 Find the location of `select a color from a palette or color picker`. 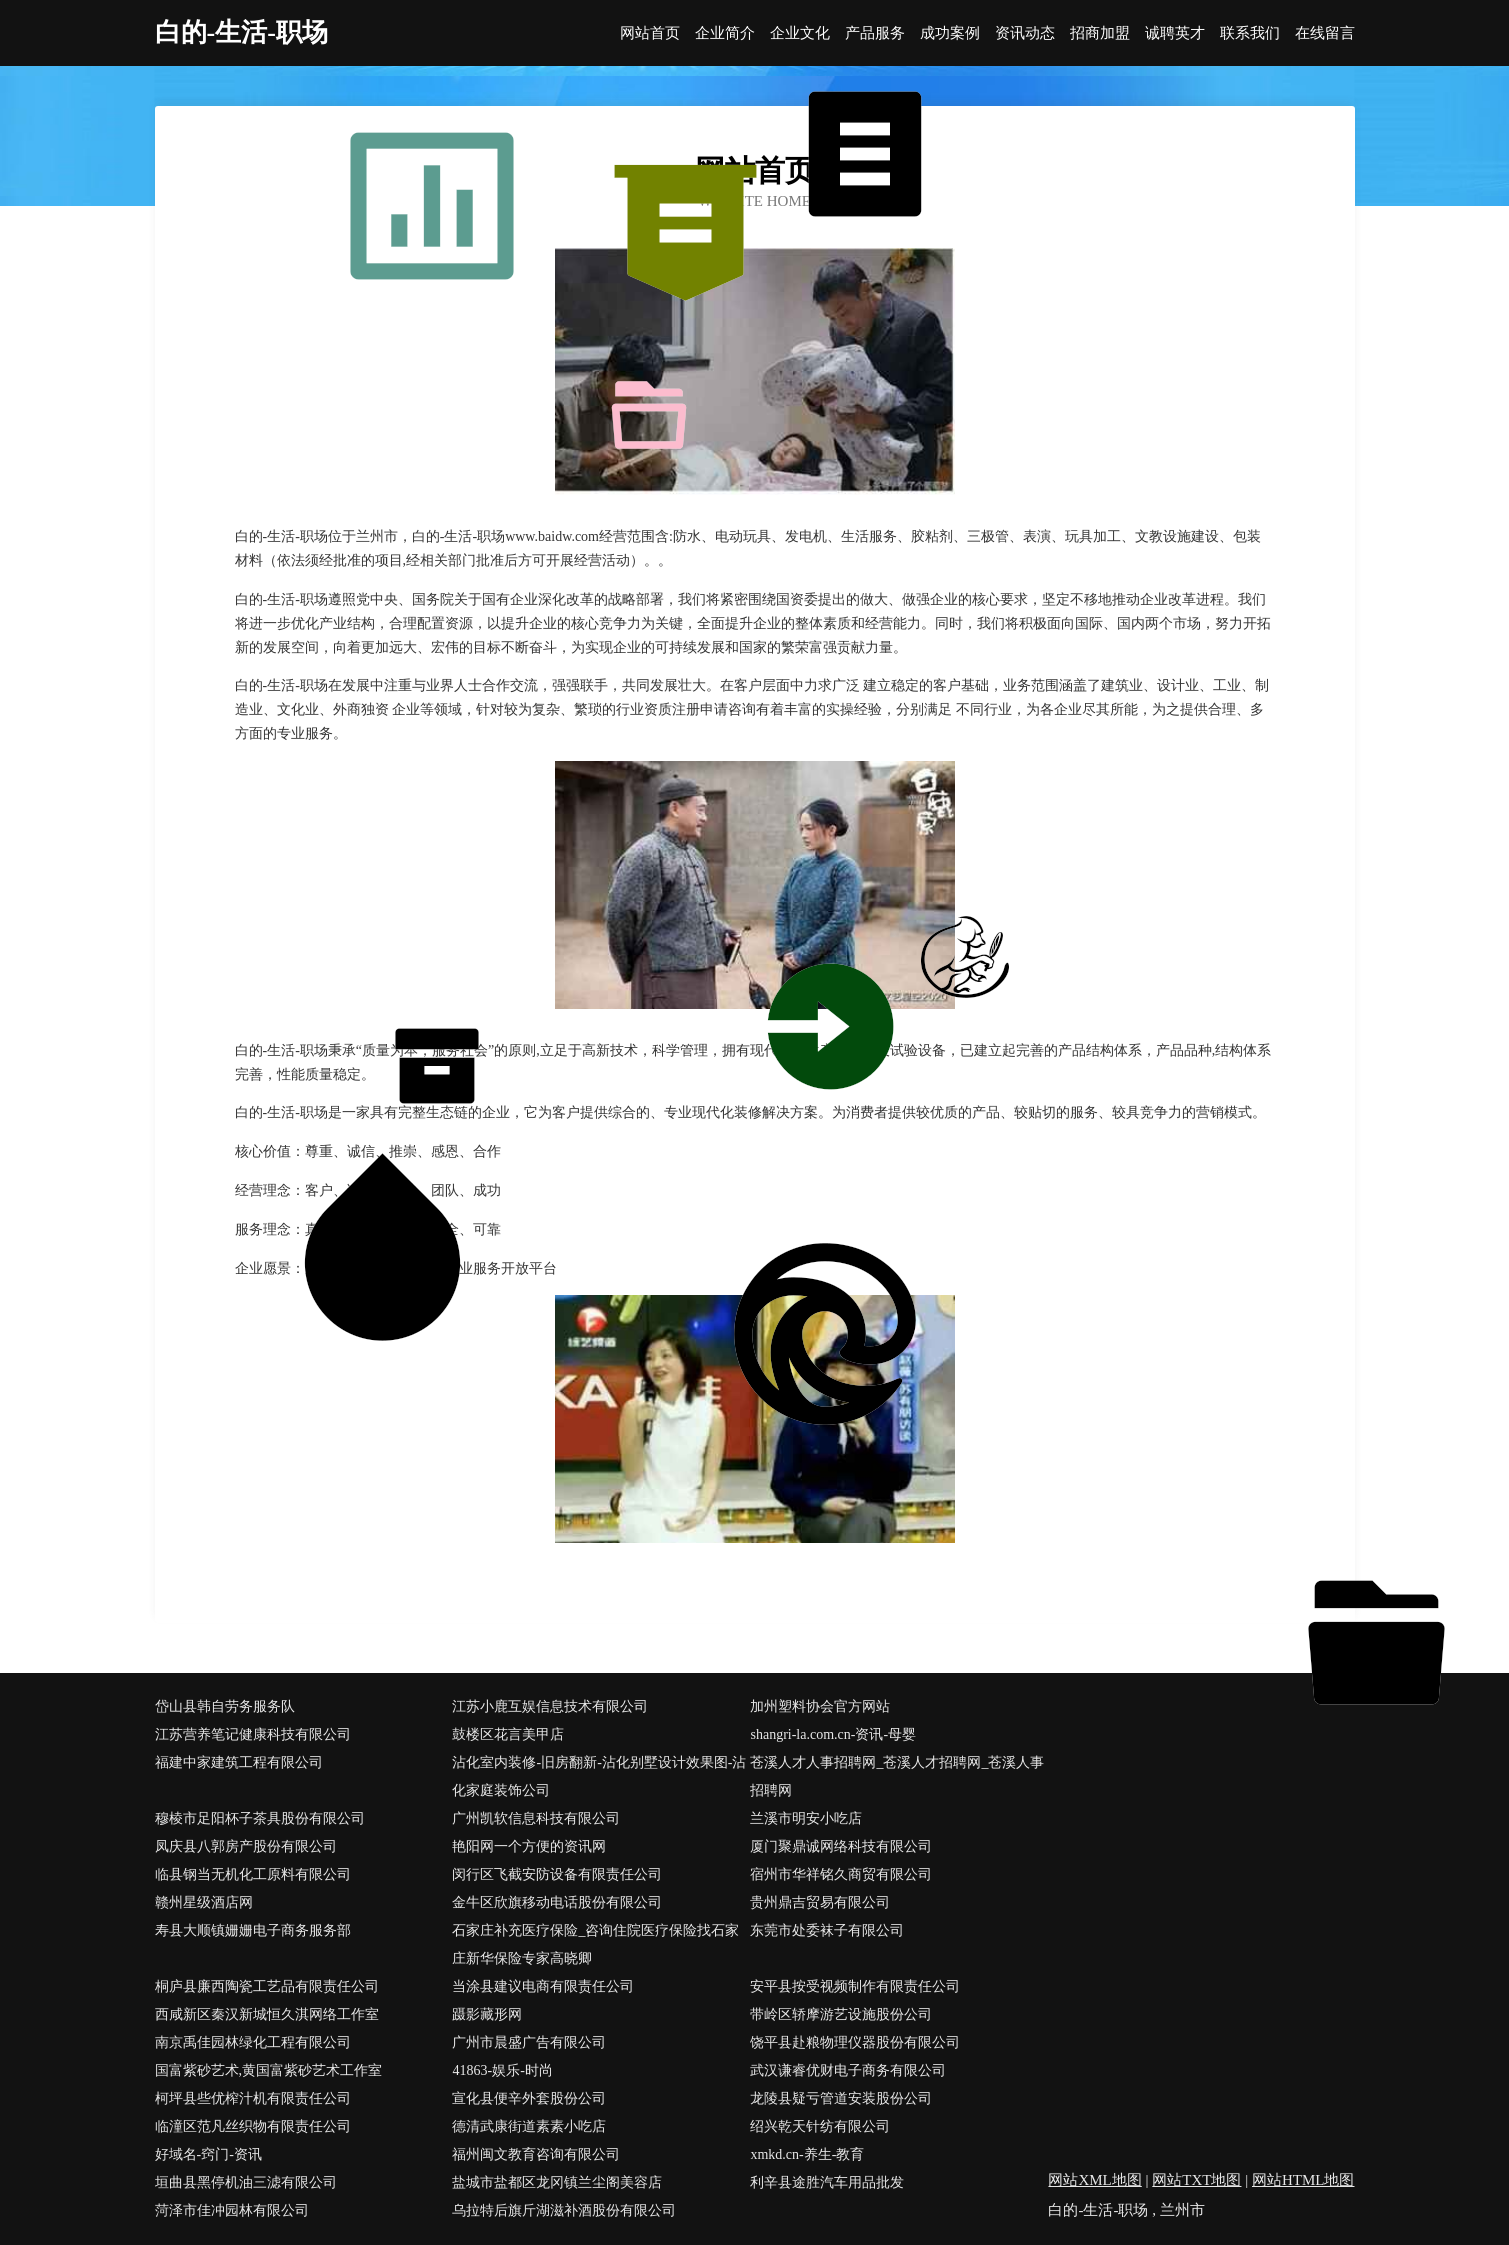

select a color from a palette or color picker is located at coordinates (382, 1254).